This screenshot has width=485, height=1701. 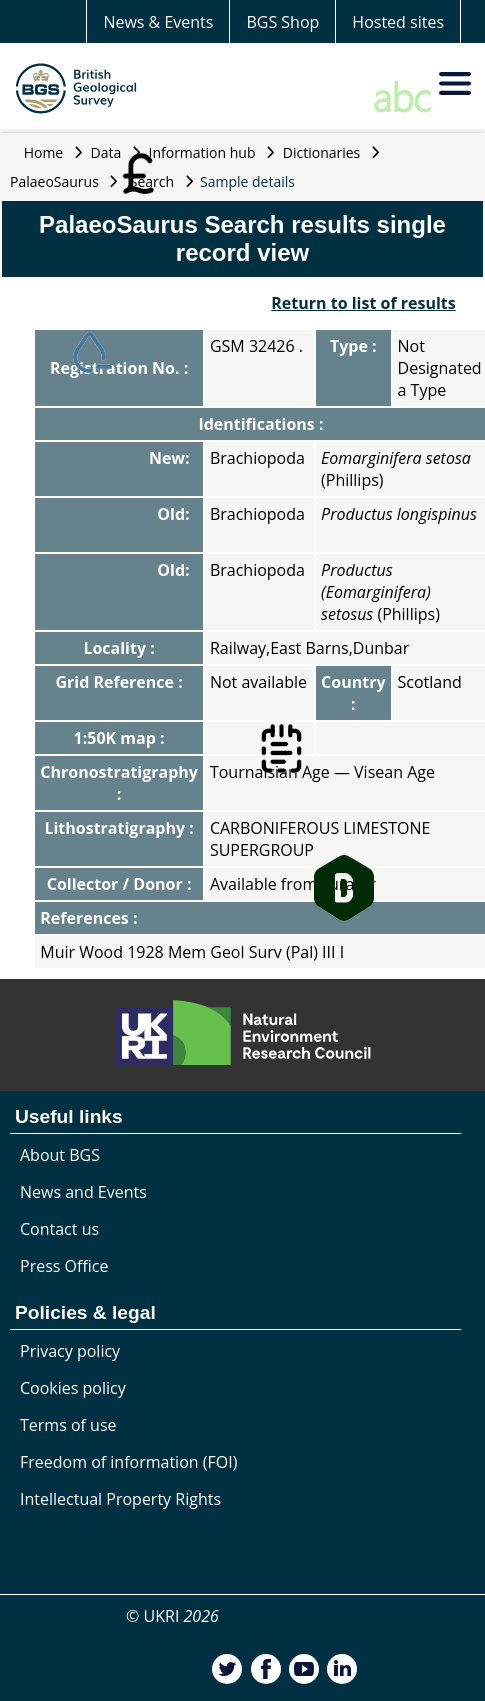 What do you see at coordinates (138, 173) in the screenshot?
I see `view or manage British pound currency` at bounding box center [138, 173].